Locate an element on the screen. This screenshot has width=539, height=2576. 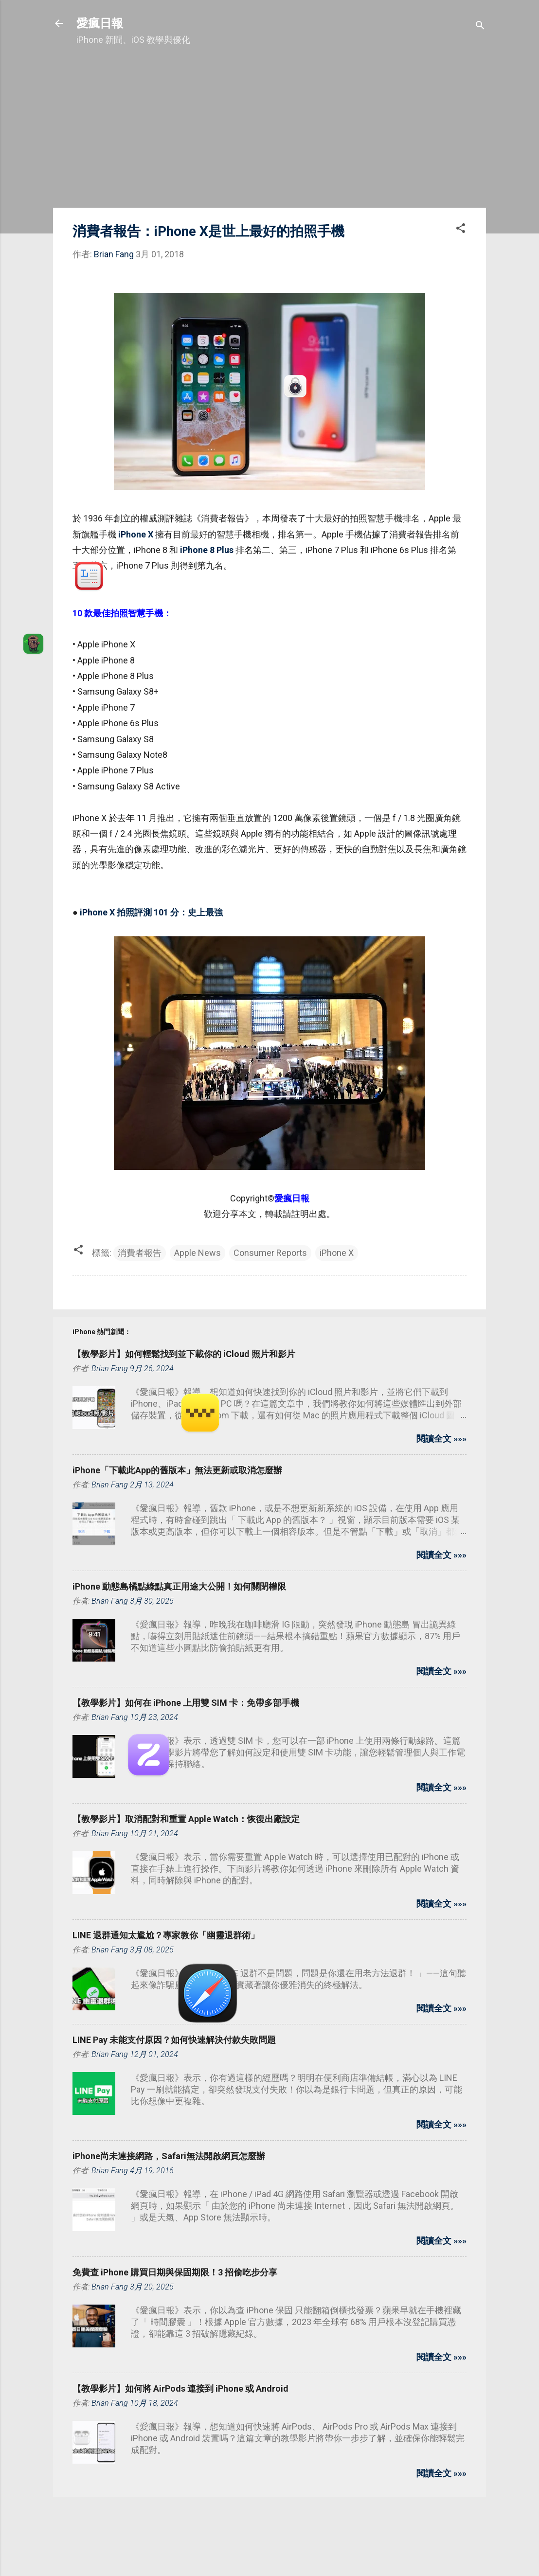
open Lorem placeholder text generator app is located at coordinates (89, 576).